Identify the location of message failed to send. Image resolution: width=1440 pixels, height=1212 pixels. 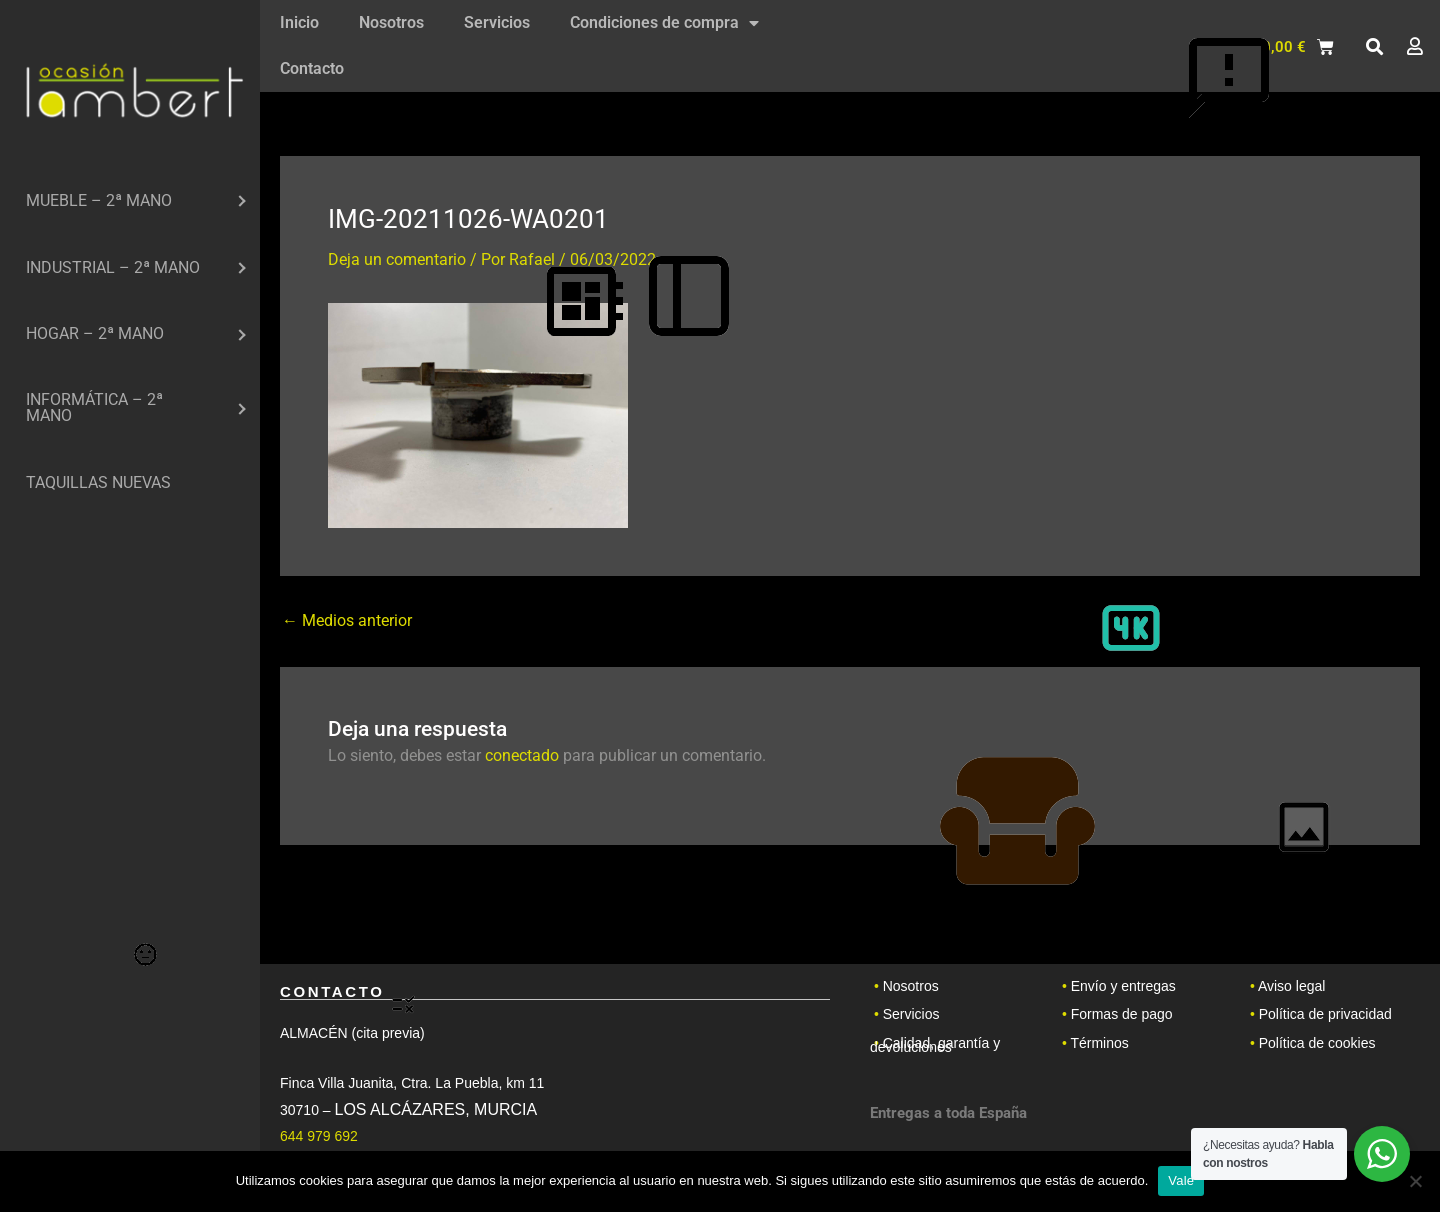
(1229, 78).